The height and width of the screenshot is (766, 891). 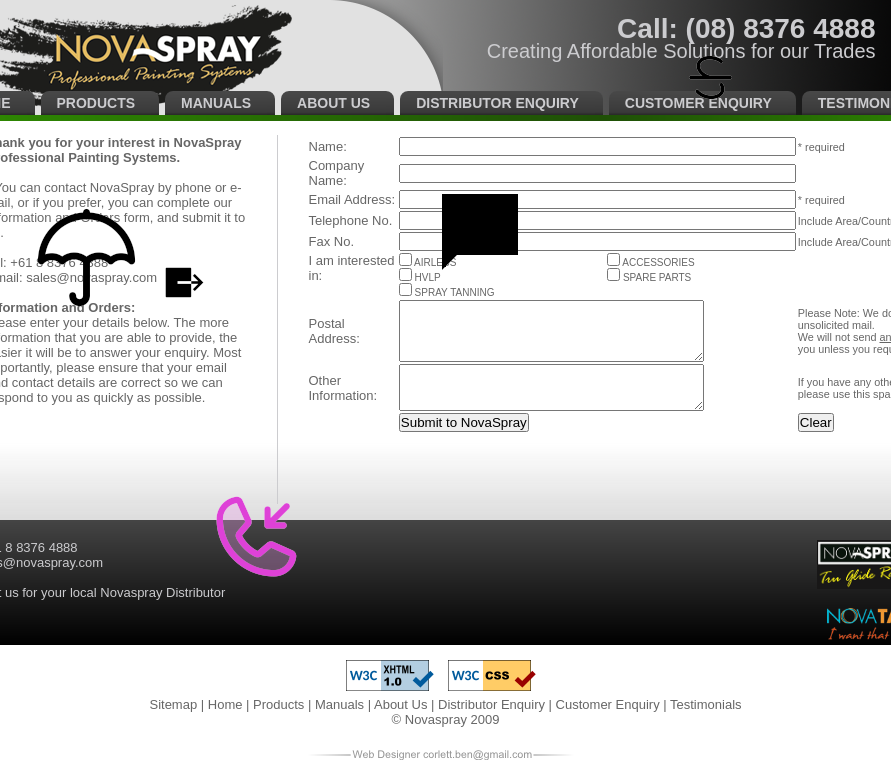 What do you see at coordinates (258, 535) in the screenshot?
I see `incoming call notification` at bounding box center [258, 535].